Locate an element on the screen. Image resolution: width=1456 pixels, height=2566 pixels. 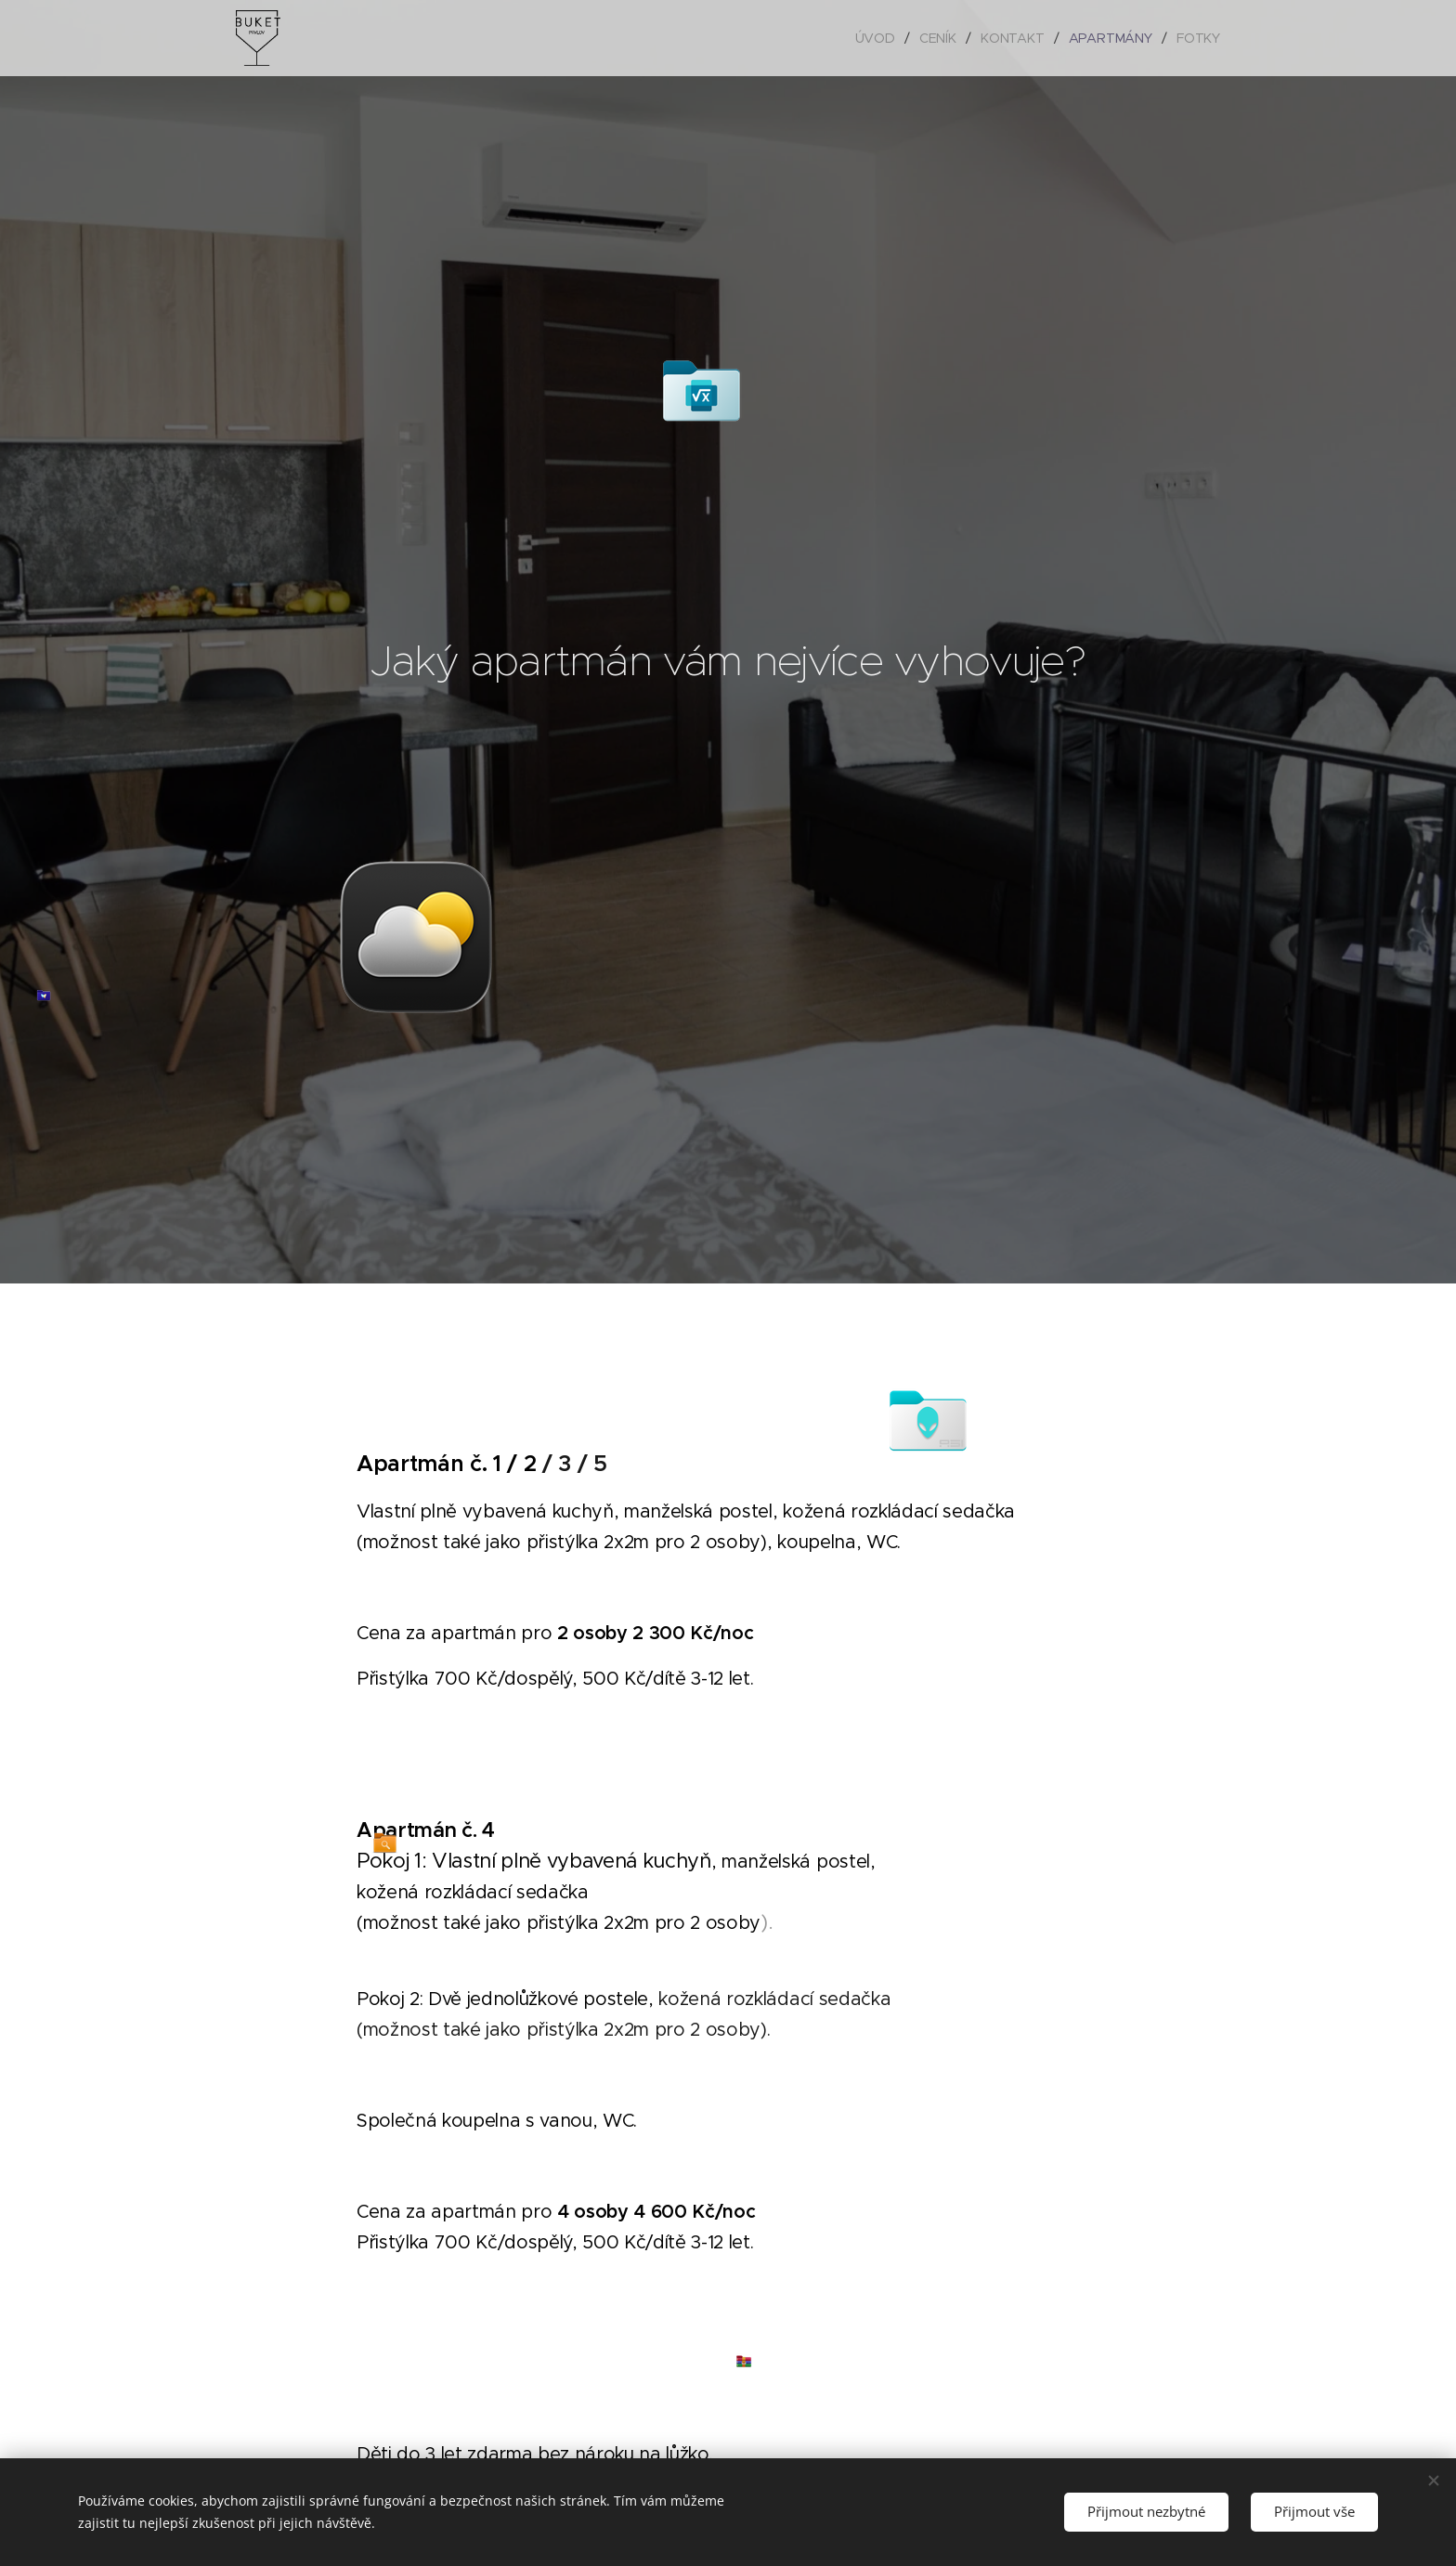
open wondershare ubackit backup folder is located at coordinates (44, 996).